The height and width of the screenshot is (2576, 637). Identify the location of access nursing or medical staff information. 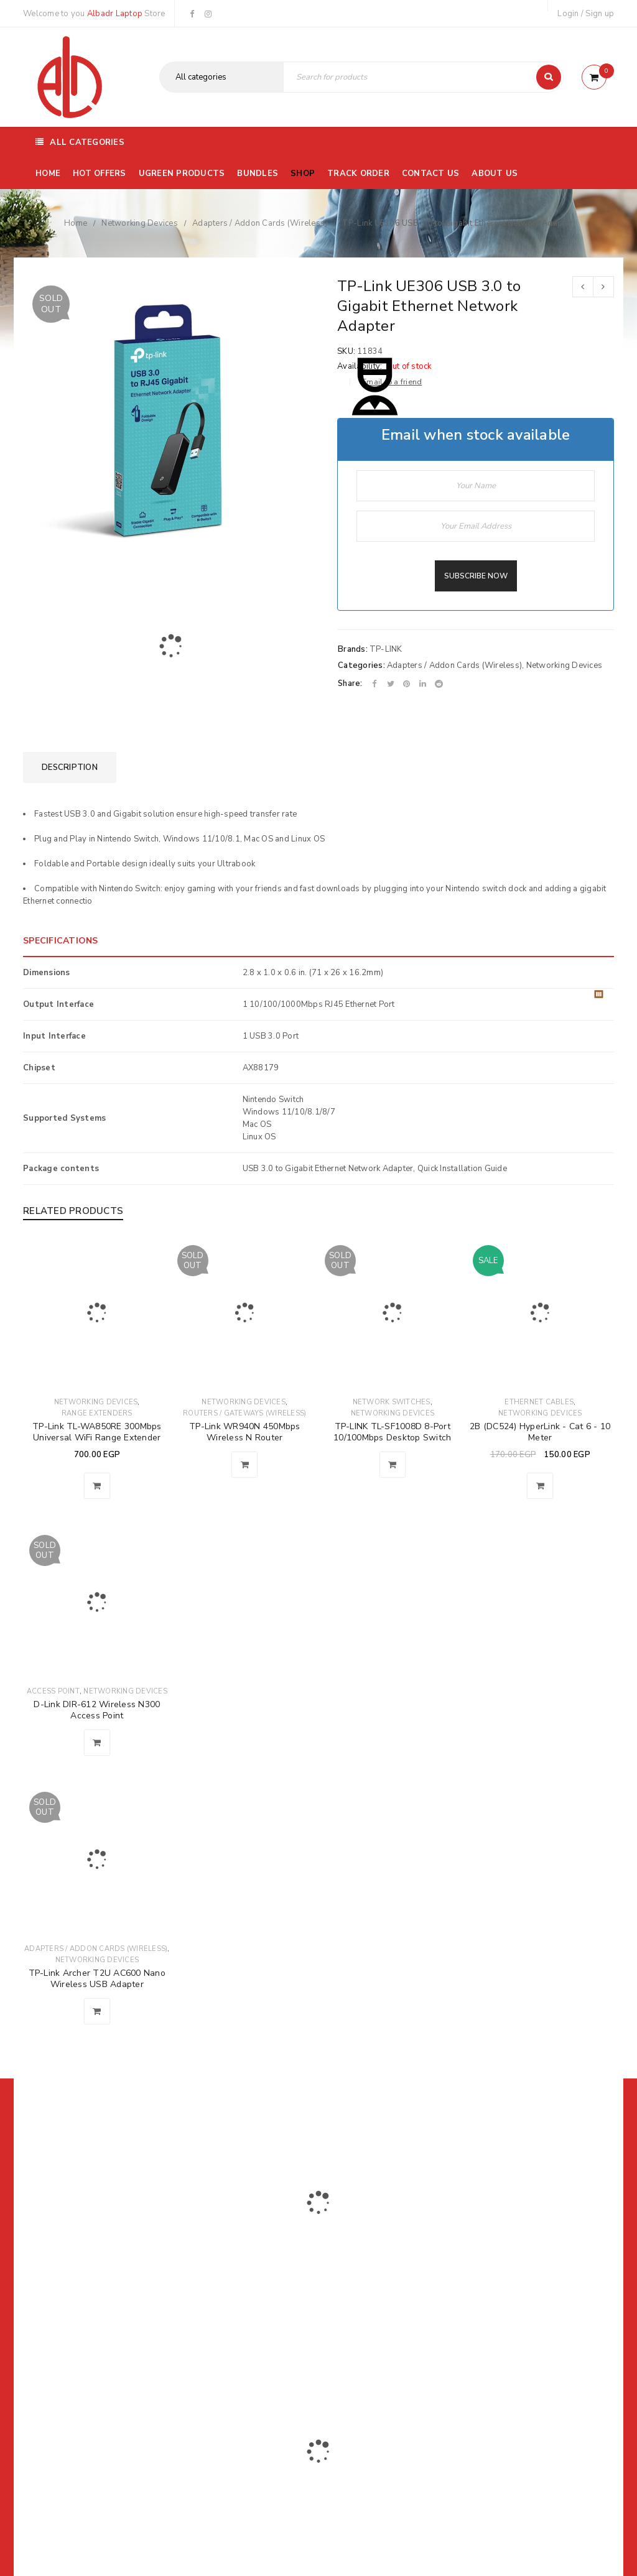
(374, 386).